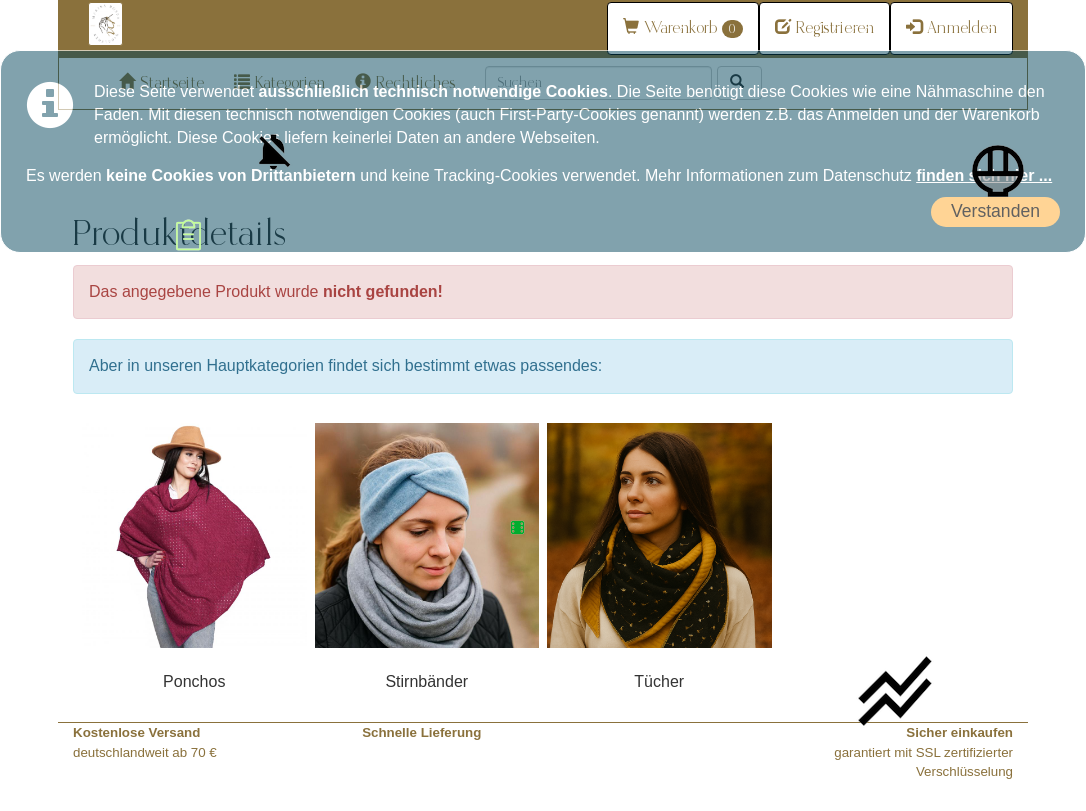 The width and height of the screenshot is (1086, 811). What do you see at coordinates (895, 691) in the screenshot?
I see `view stacked line chart data` at bounding box center [895, 691].